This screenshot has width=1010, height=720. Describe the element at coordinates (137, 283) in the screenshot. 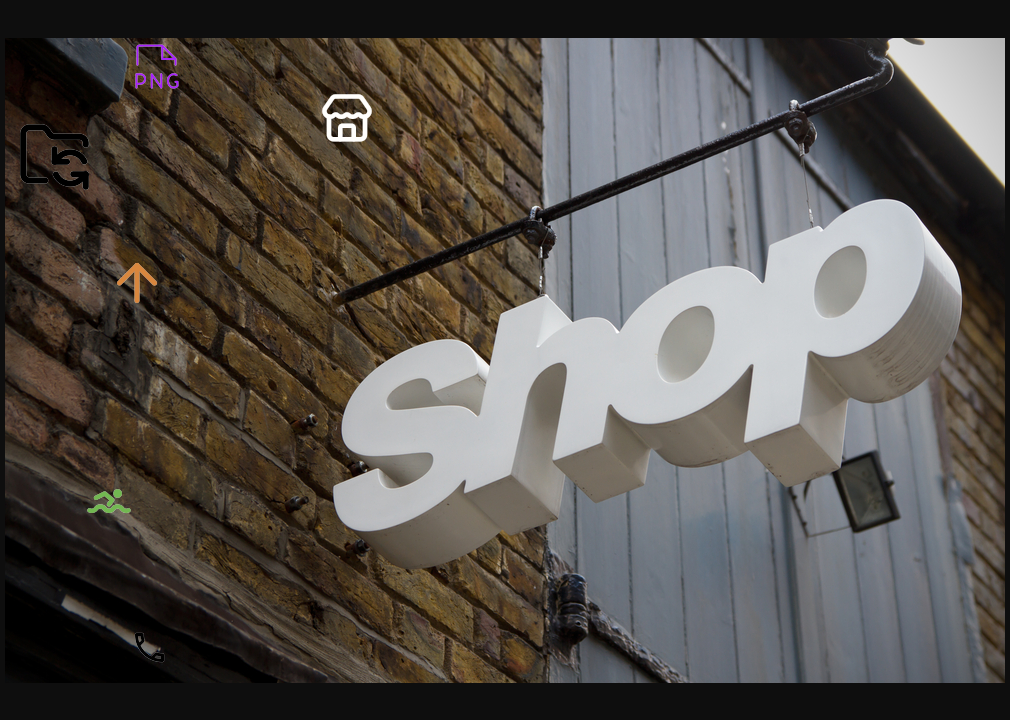

I see `scroll to top of page` at that location.